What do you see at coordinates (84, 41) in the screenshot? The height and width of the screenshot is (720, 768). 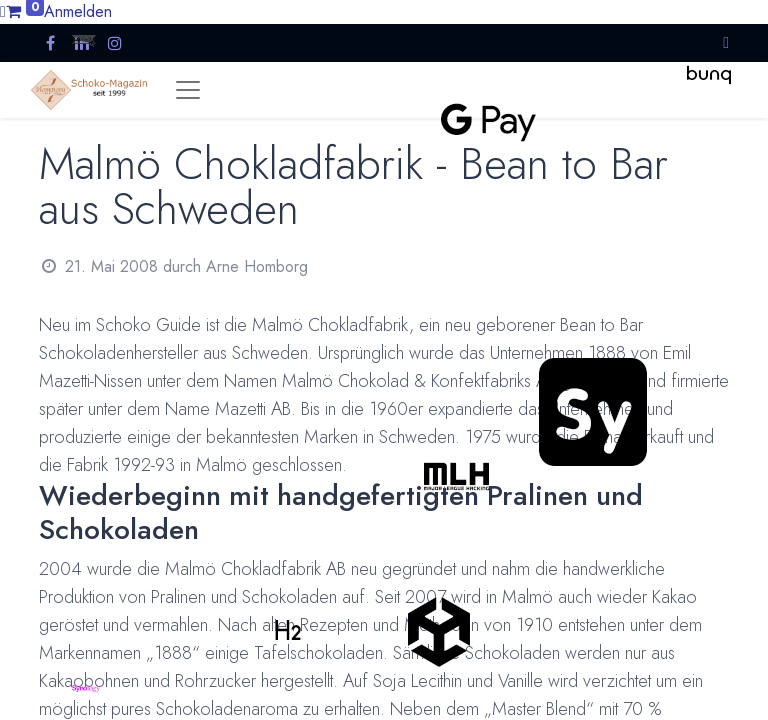 I see `rasa company logo` at bounding box center [84, 41].